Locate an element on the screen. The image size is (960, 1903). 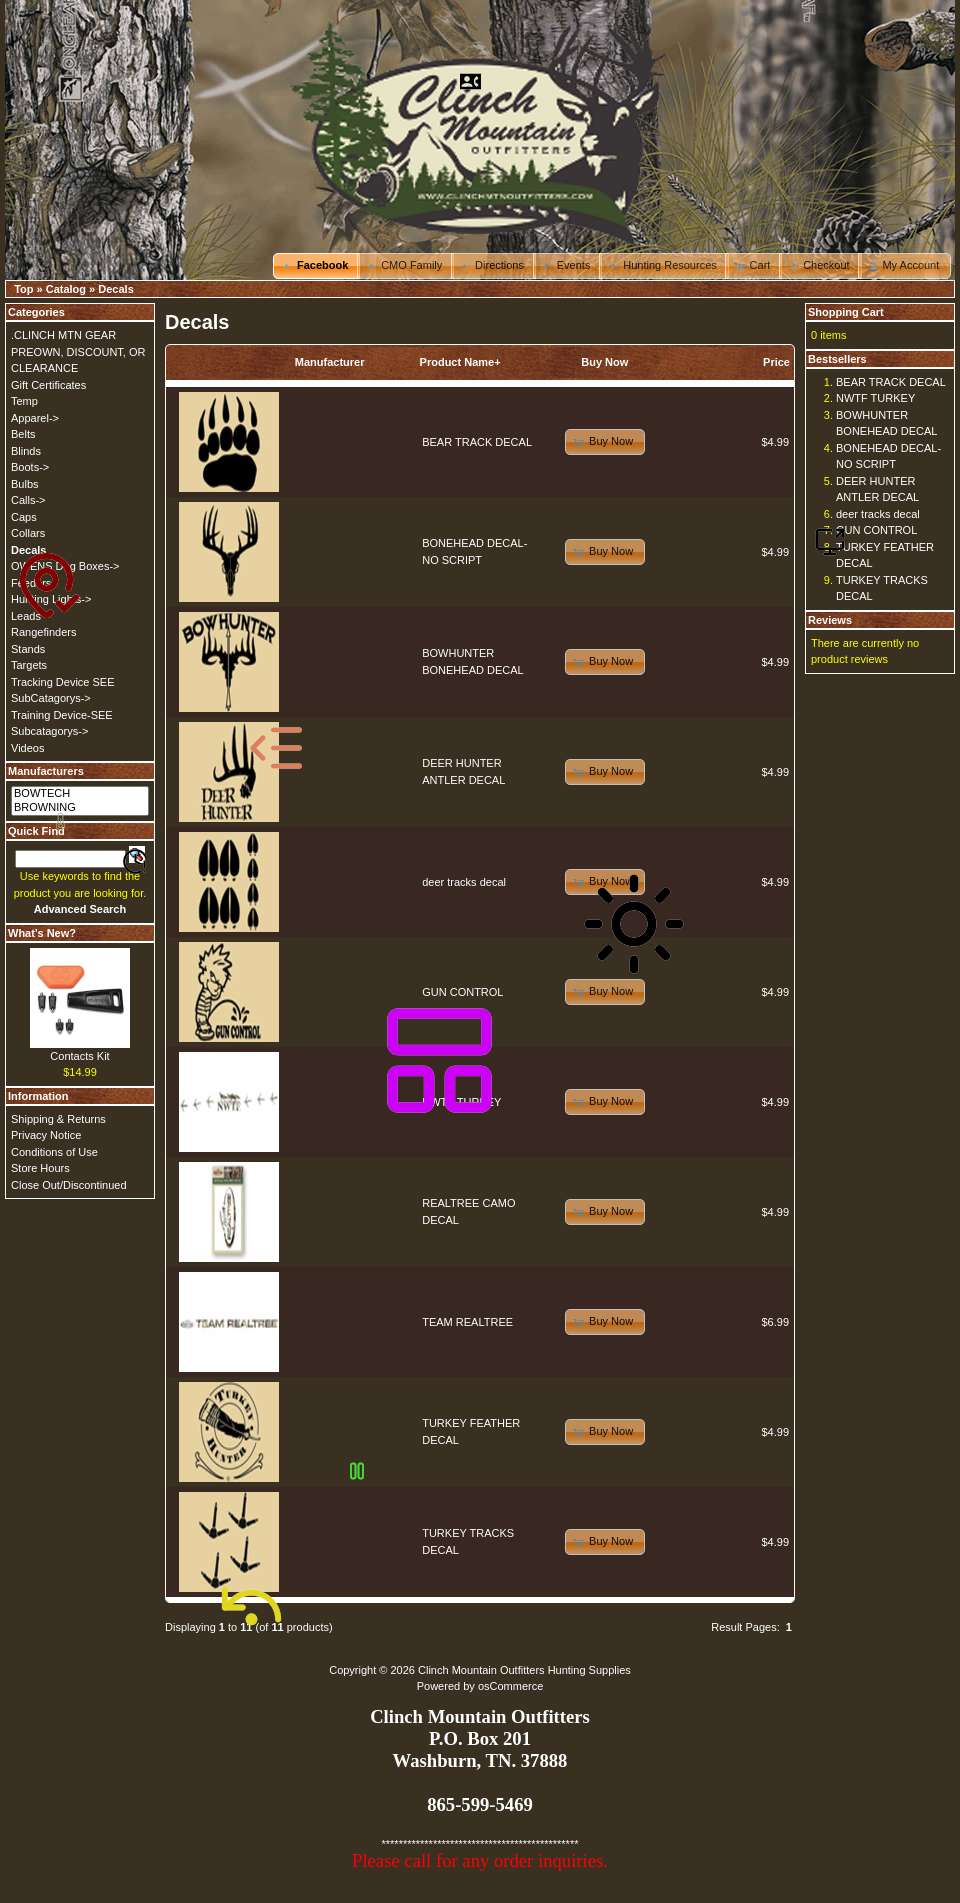
decrease list indentation is located at coordinates (276, 748).